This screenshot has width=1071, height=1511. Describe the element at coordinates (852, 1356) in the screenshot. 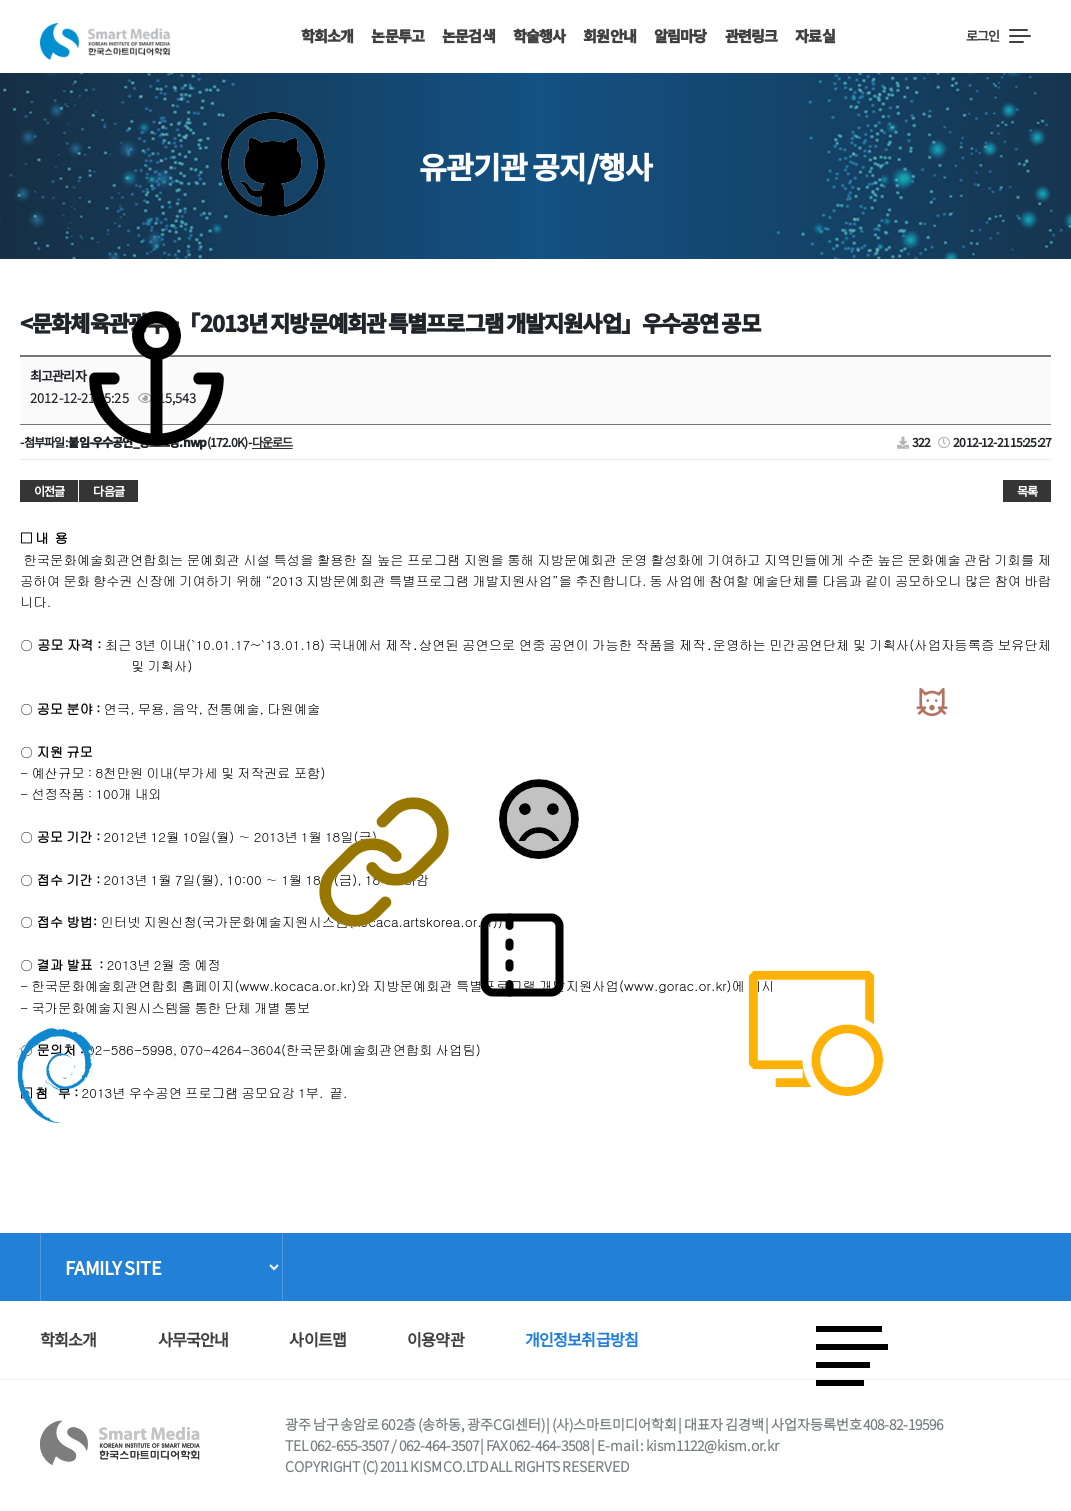

I see `view items in a flat list format` at that location.